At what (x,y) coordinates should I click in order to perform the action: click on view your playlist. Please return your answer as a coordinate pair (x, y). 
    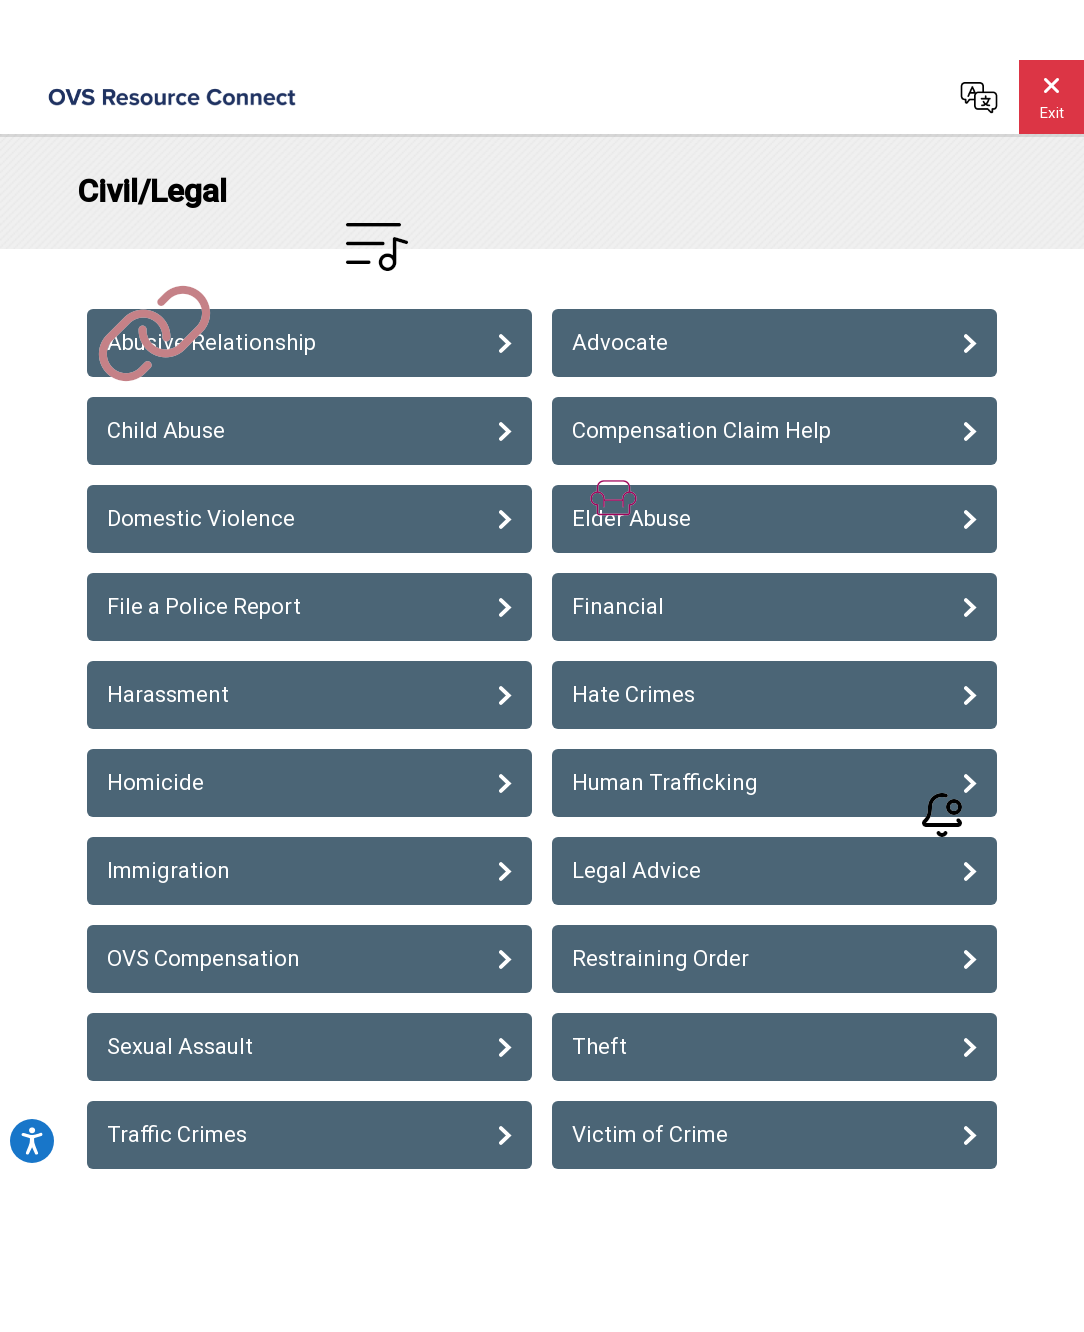
    Looking at the image, I should click on (373, 243).